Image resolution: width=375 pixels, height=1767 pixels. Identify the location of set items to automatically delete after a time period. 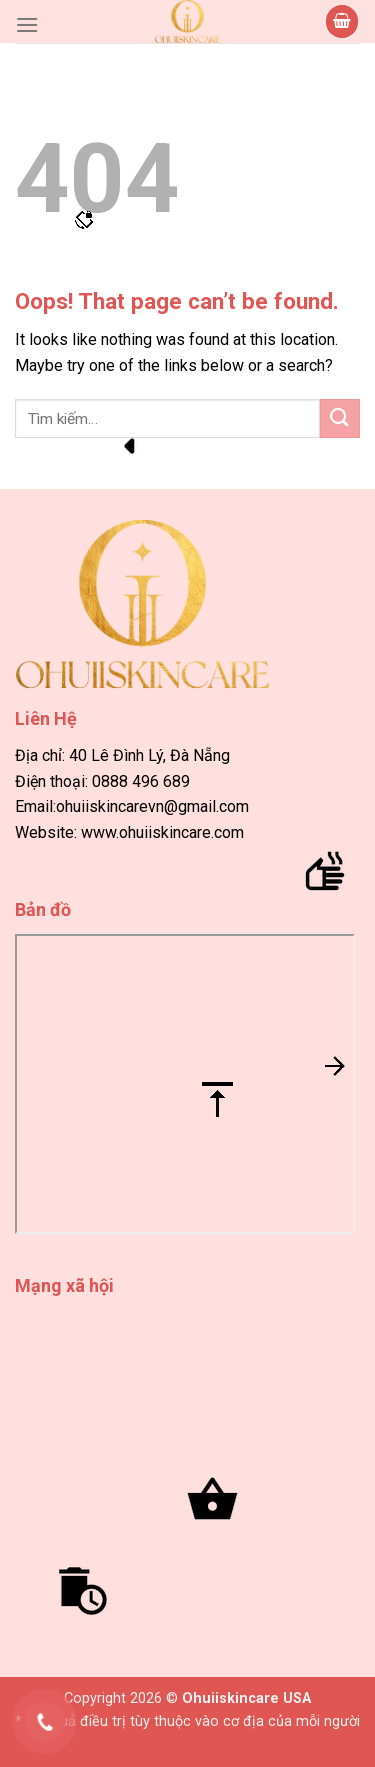
(83, 1591).